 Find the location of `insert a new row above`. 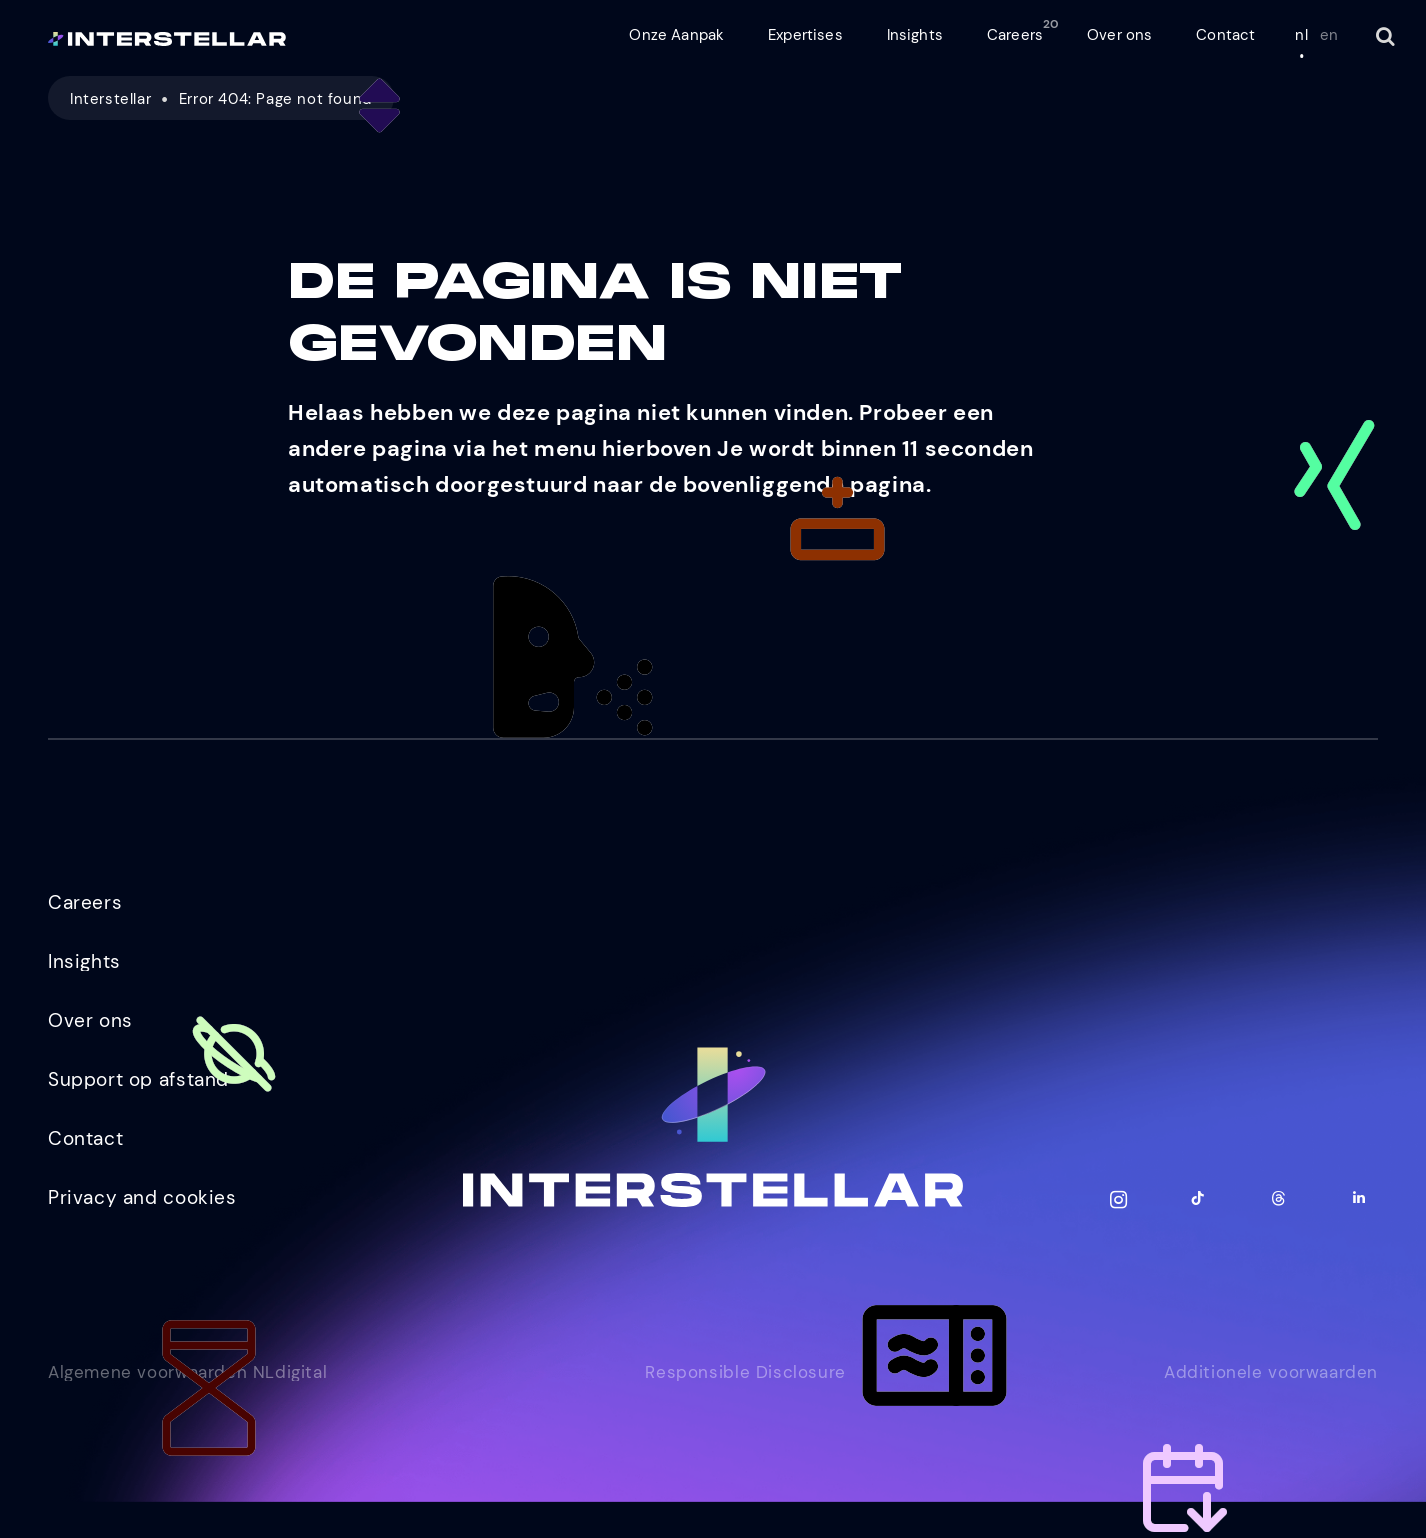

insert a new row above is located at coordinates (837, 518).